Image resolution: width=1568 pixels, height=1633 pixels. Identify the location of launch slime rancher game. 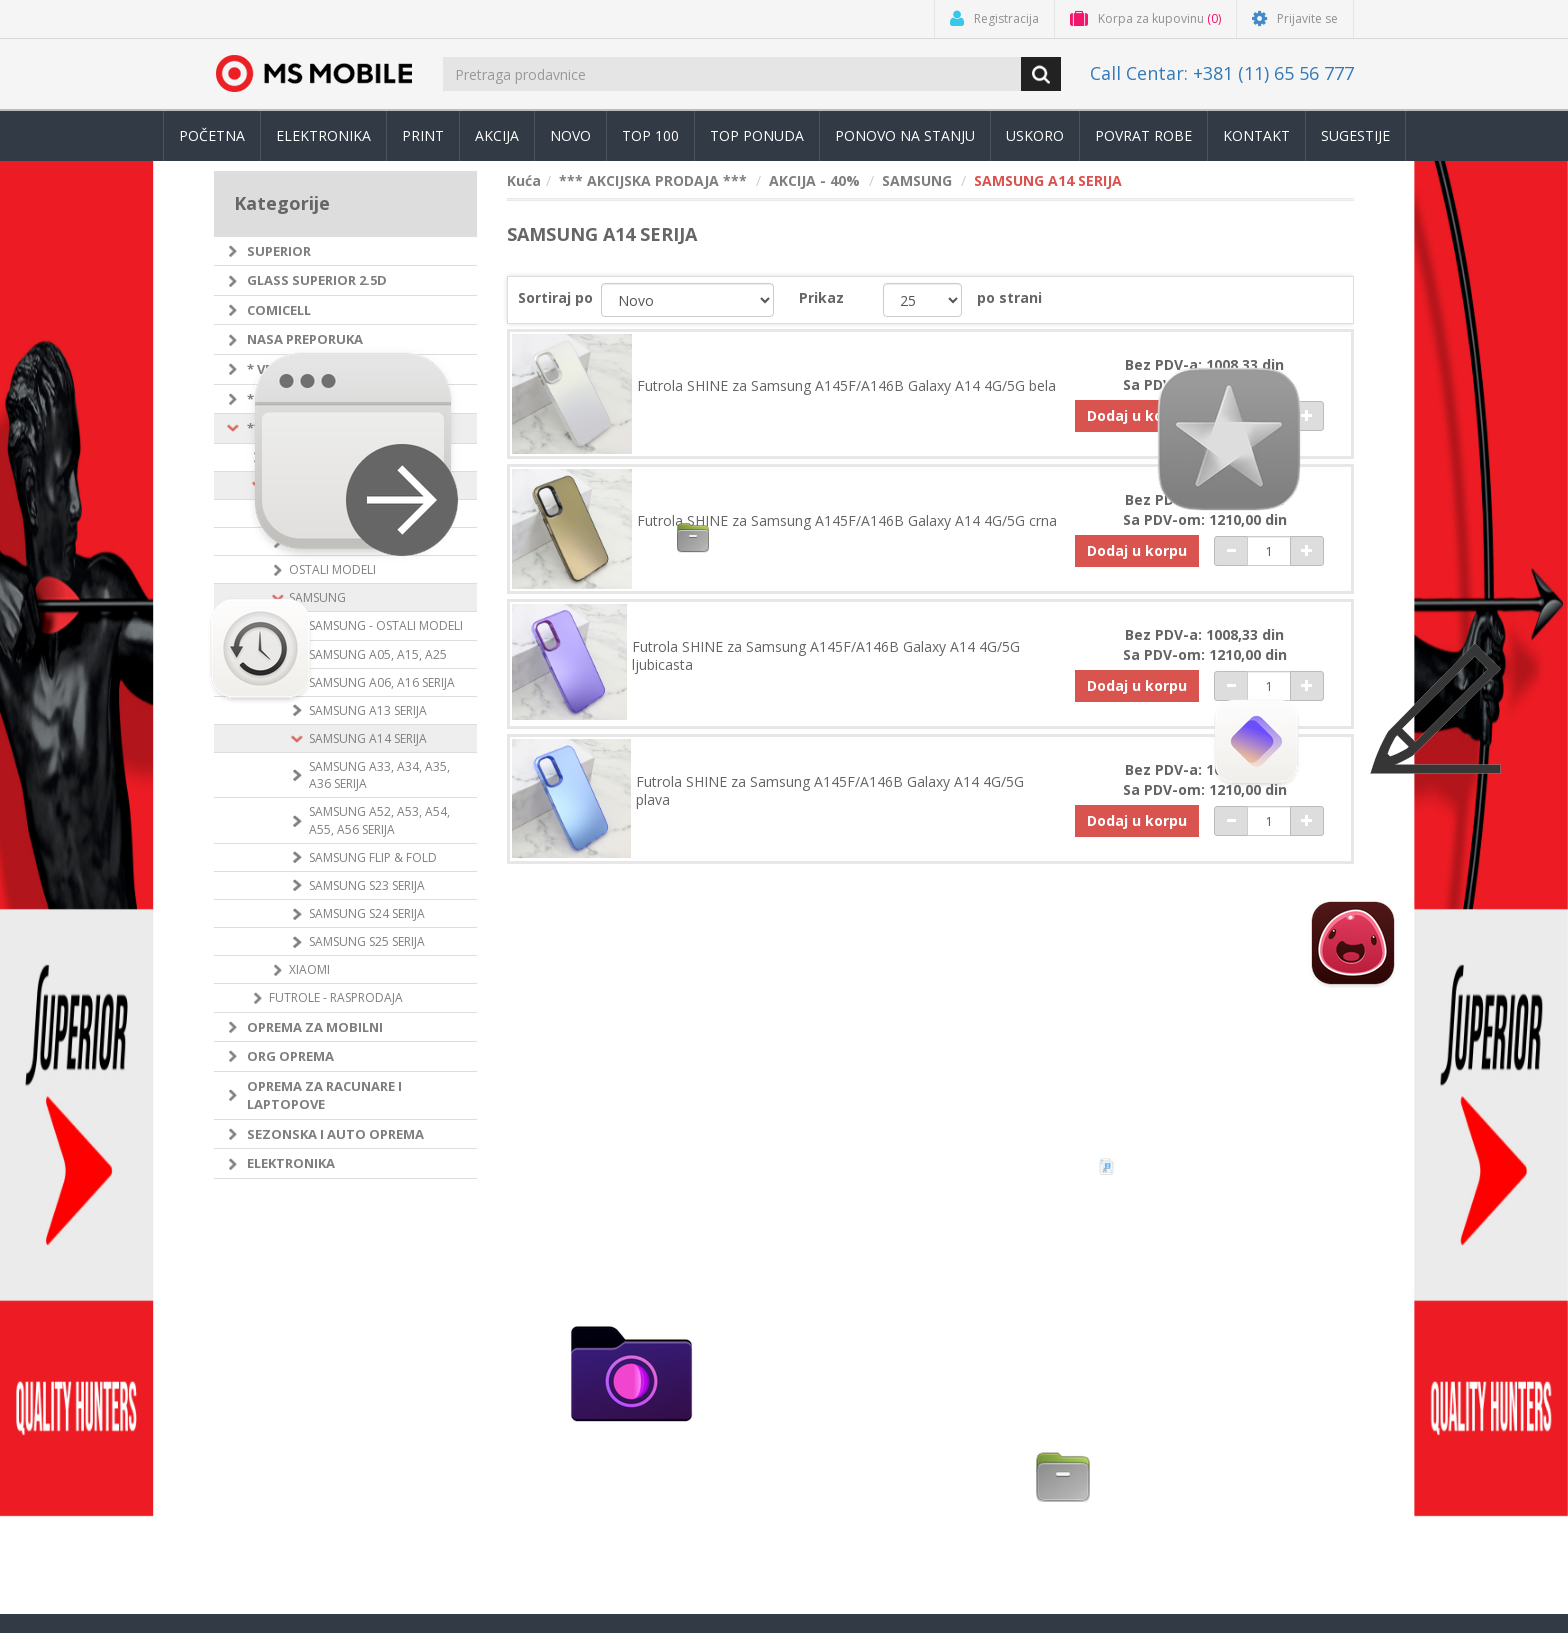
(1353, 943).